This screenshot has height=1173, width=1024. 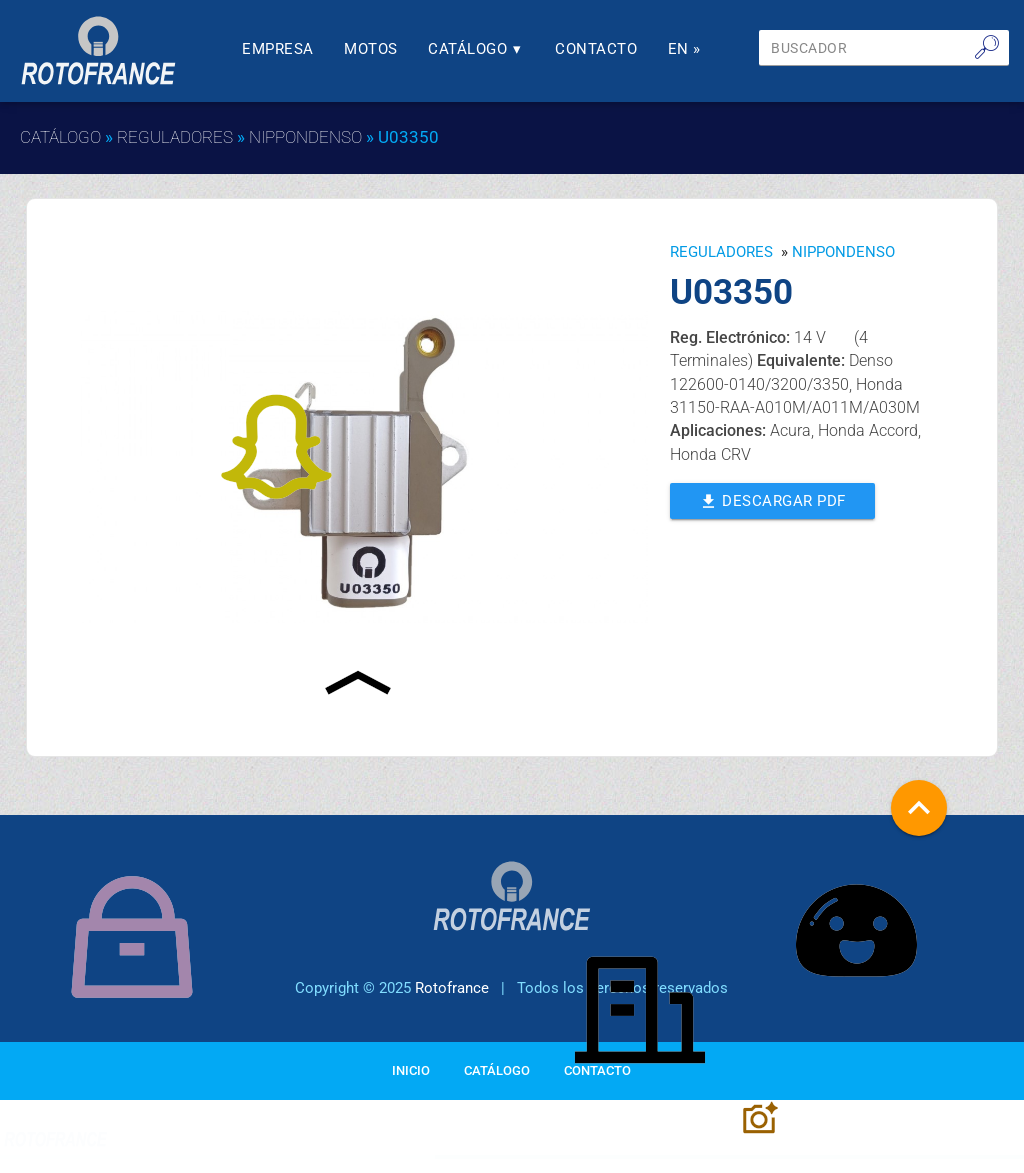 What do you see at coordinates (759, 1119) in the screenshot?
I see `activate AI-powered camera features` at bounding box center [759, 1119].